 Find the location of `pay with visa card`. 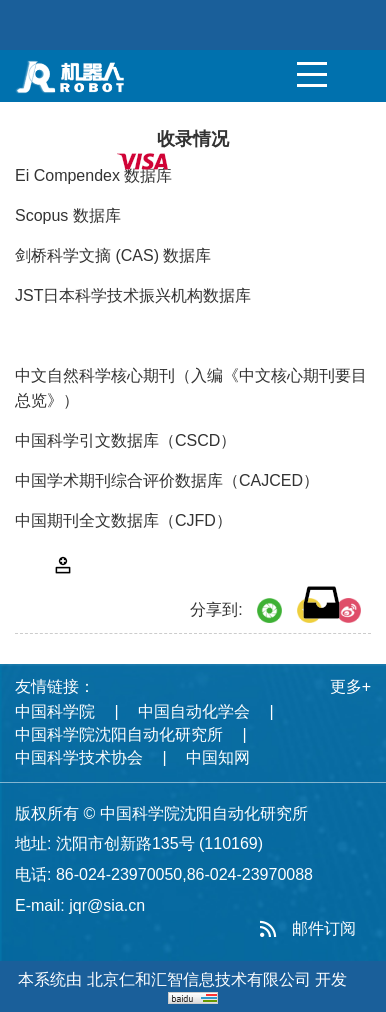

pay with visa card is located at coordinates (142, 161).